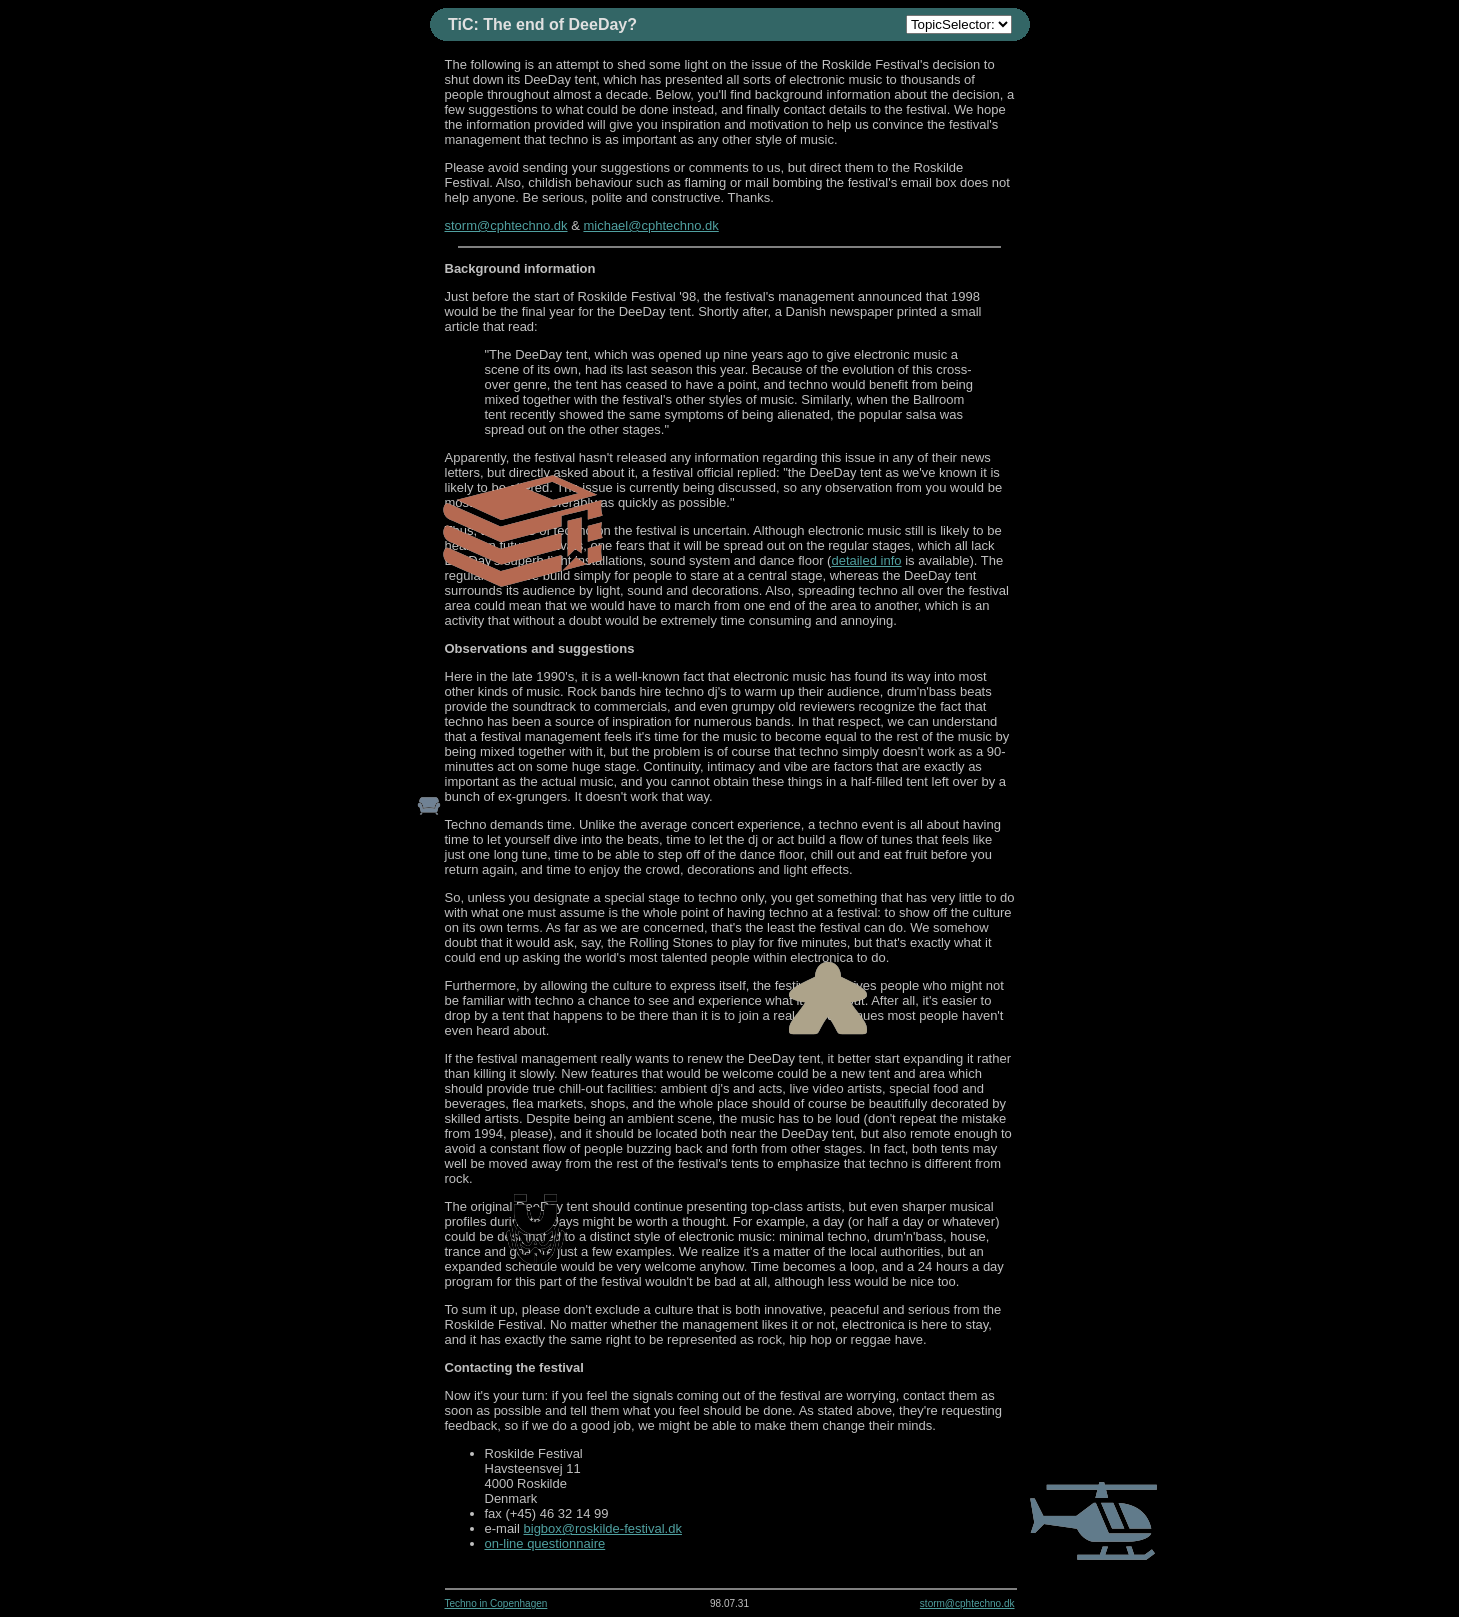 This screenshot has height=1617, width=1459. Describe the element at coordinates (535, 1229) in the screenshot. I see `select the magnet man character` at that location.